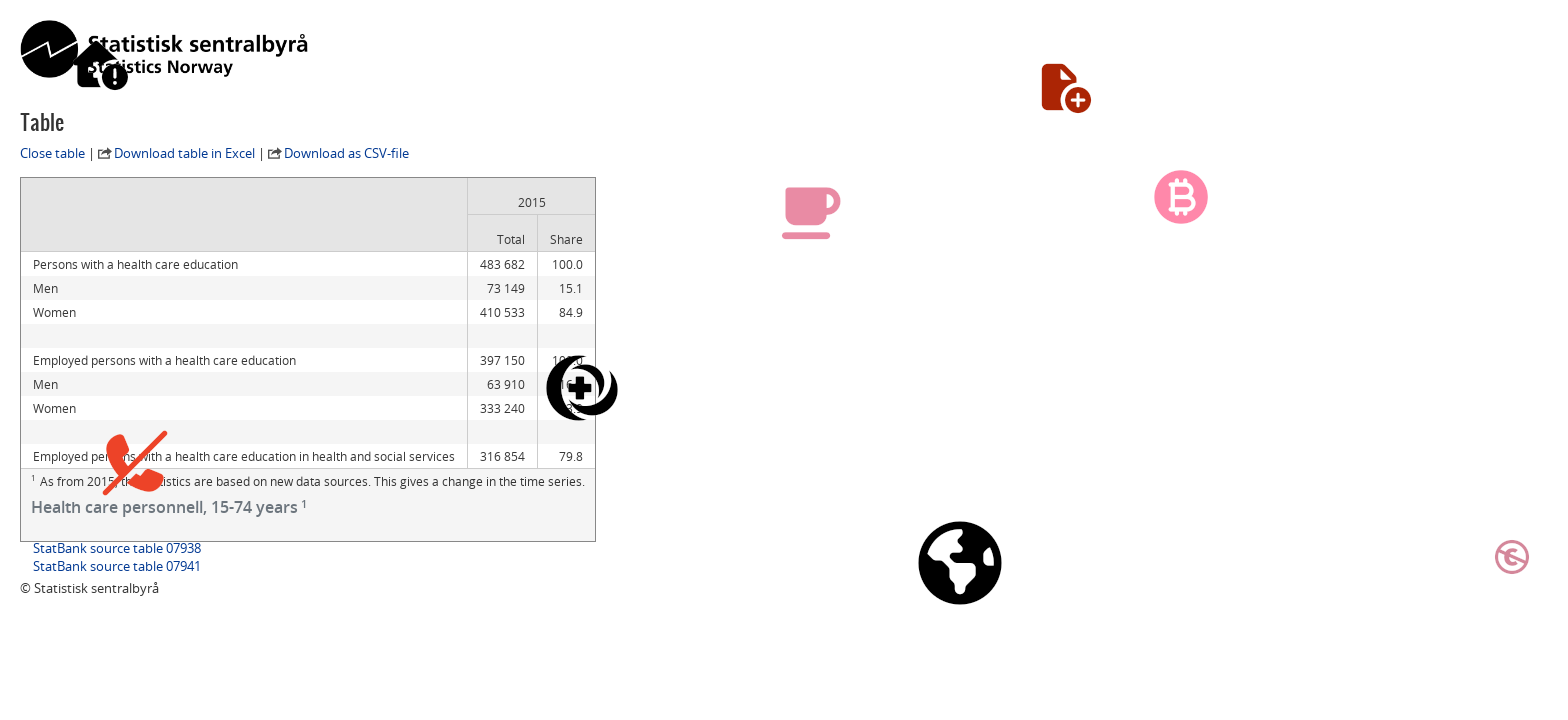 Image resolution: width=1568 pixels, height=720 pixels. What do you see at coordinates (1512, 557) in the screenshot?
I see `indicates public domain content with no copyright restrictions` at bounding box center [1512, 557].